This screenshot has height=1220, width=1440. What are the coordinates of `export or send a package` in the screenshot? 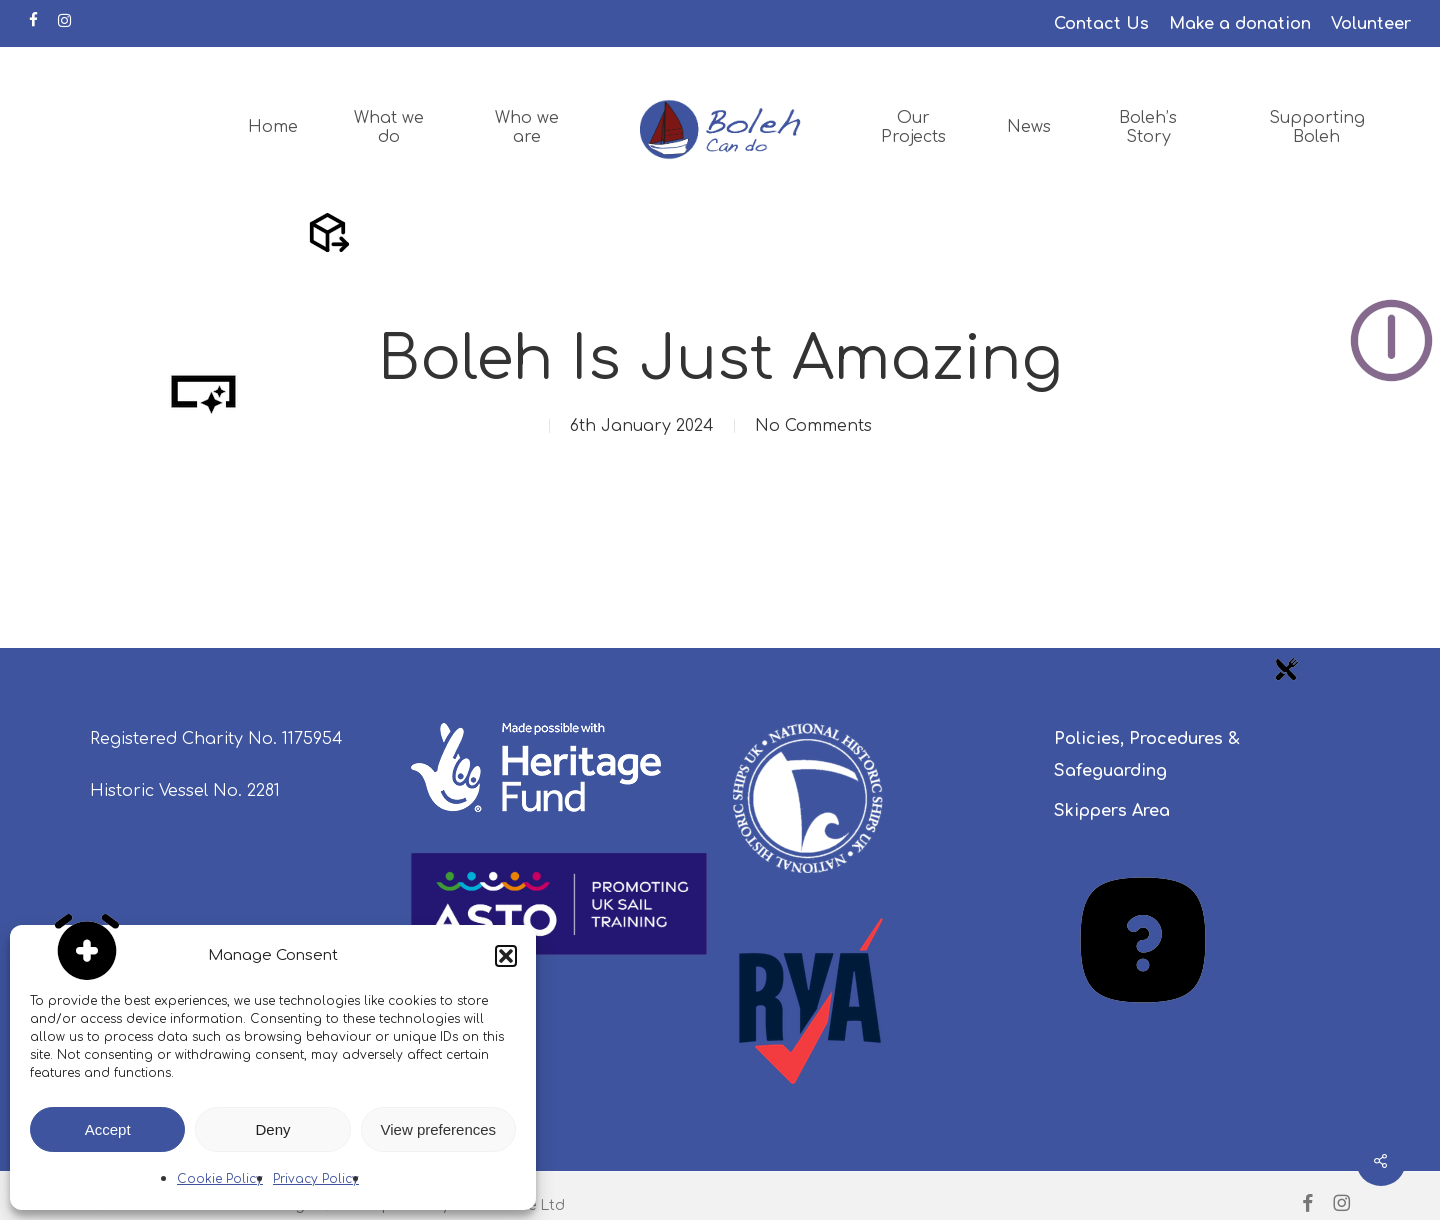 It's located at (327, 232).